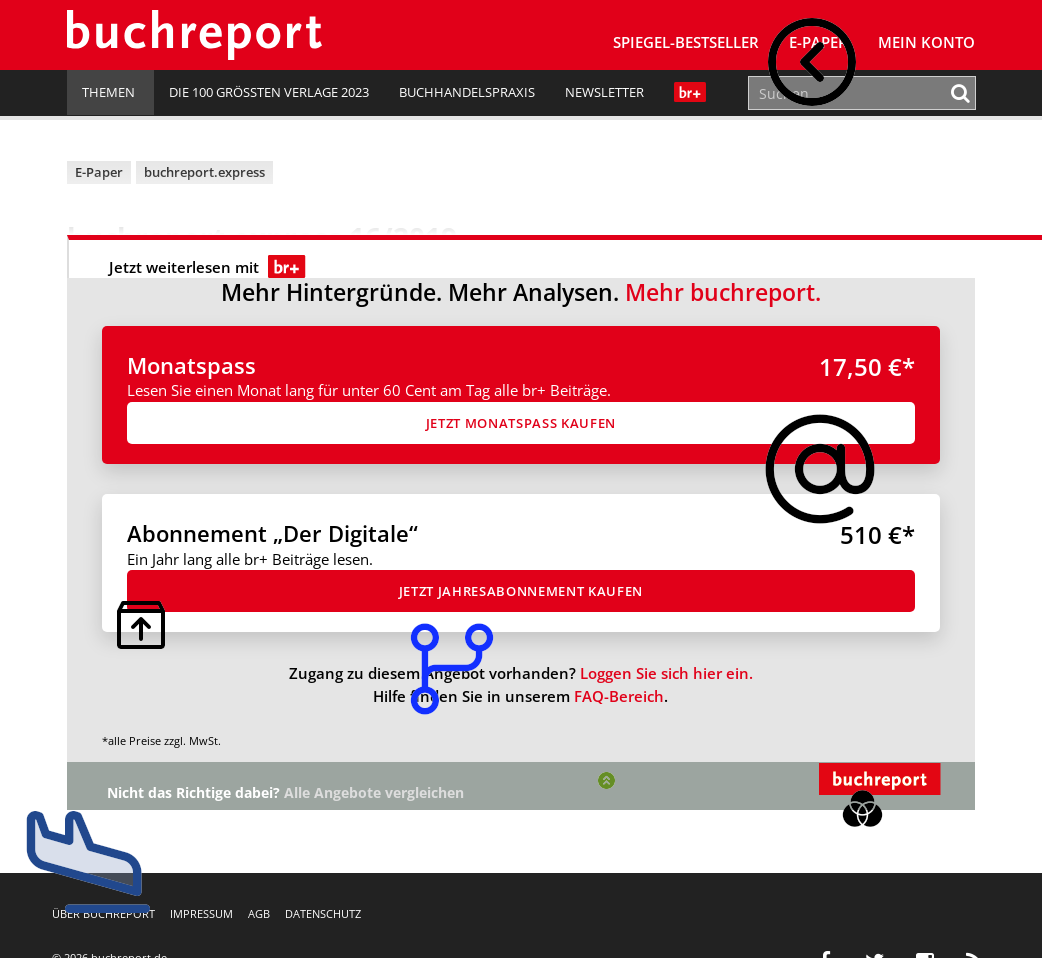 This screenshot has height=958, width=1042. I want to click on enter an email address, so click(820, 469).